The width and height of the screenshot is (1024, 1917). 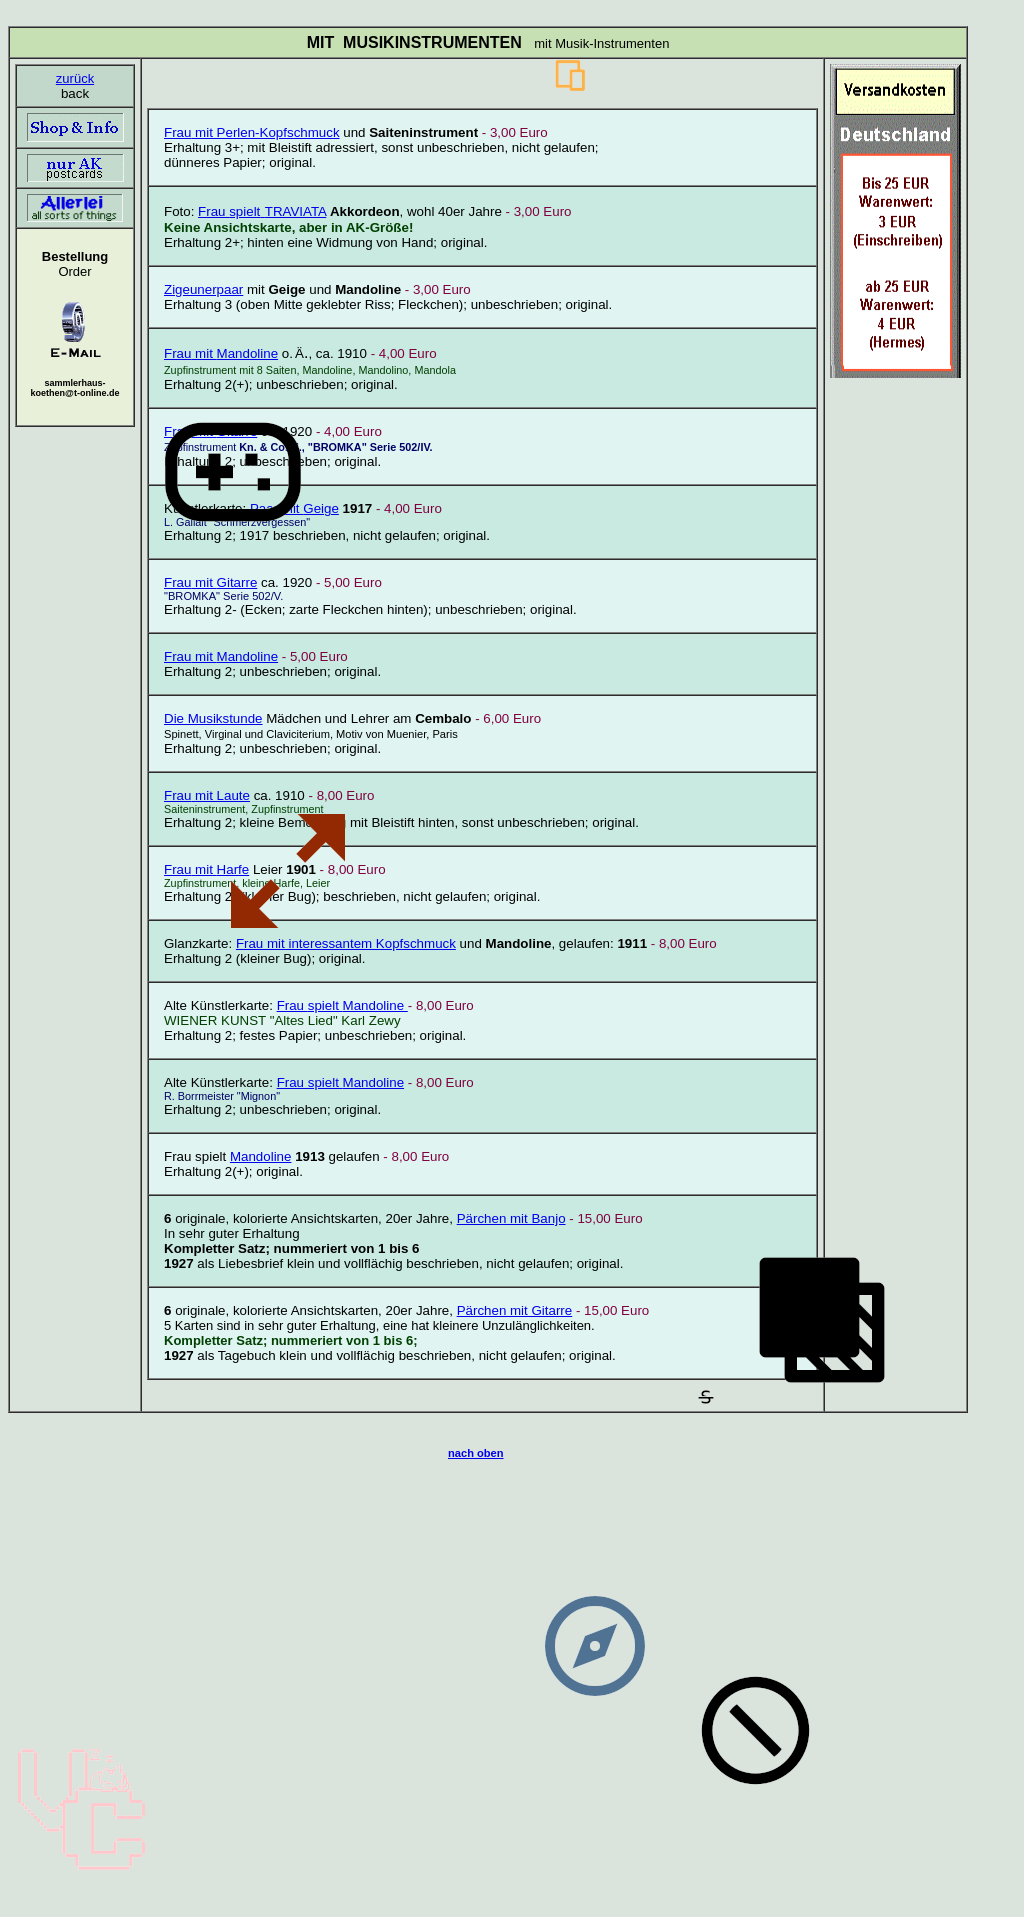 What do you see at coordinates (81, 1809) in the screenshot?
I see `open vencord discord client mod settings` at bounding box center [81, 1809].